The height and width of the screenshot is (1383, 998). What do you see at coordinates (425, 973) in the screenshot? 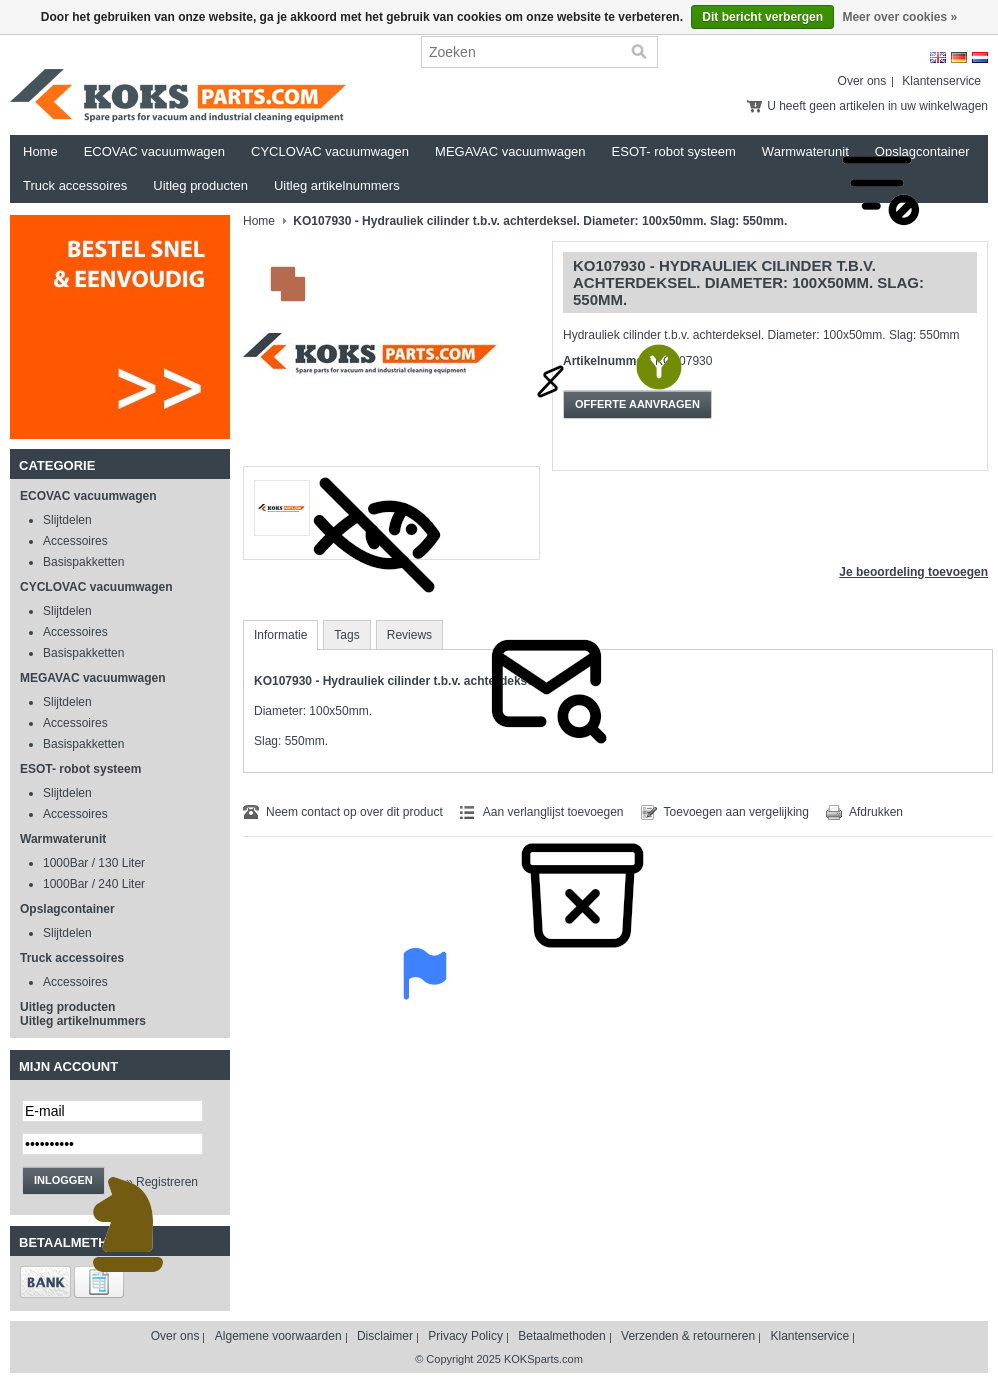
I see `flag or mark an item for follow-up` at bounding box center [425, 973].